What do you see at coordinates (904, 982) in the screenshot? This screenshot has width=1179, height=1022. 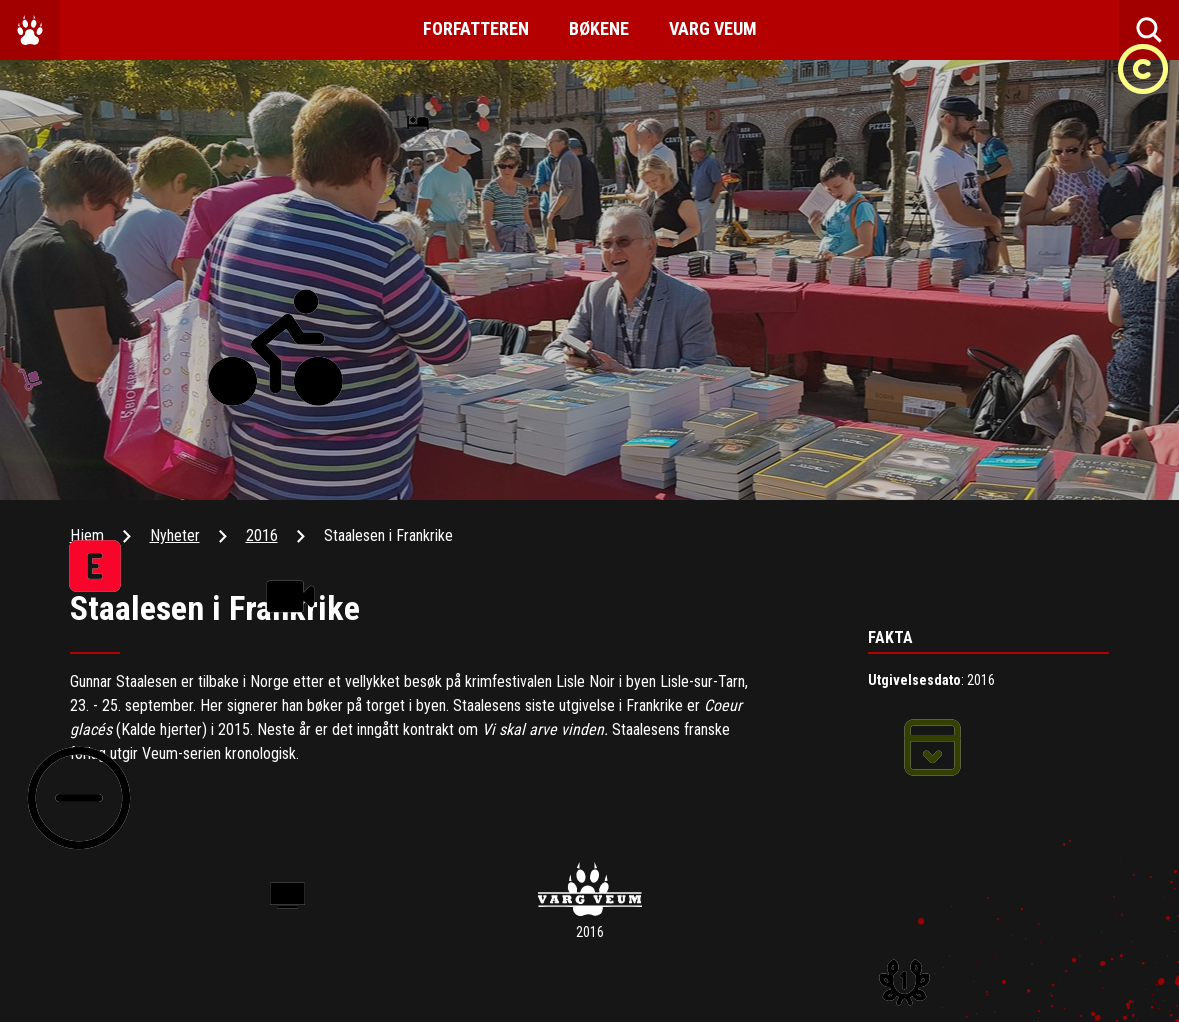 I see `indicates first place or winner status` at bounding box center [904, 982].